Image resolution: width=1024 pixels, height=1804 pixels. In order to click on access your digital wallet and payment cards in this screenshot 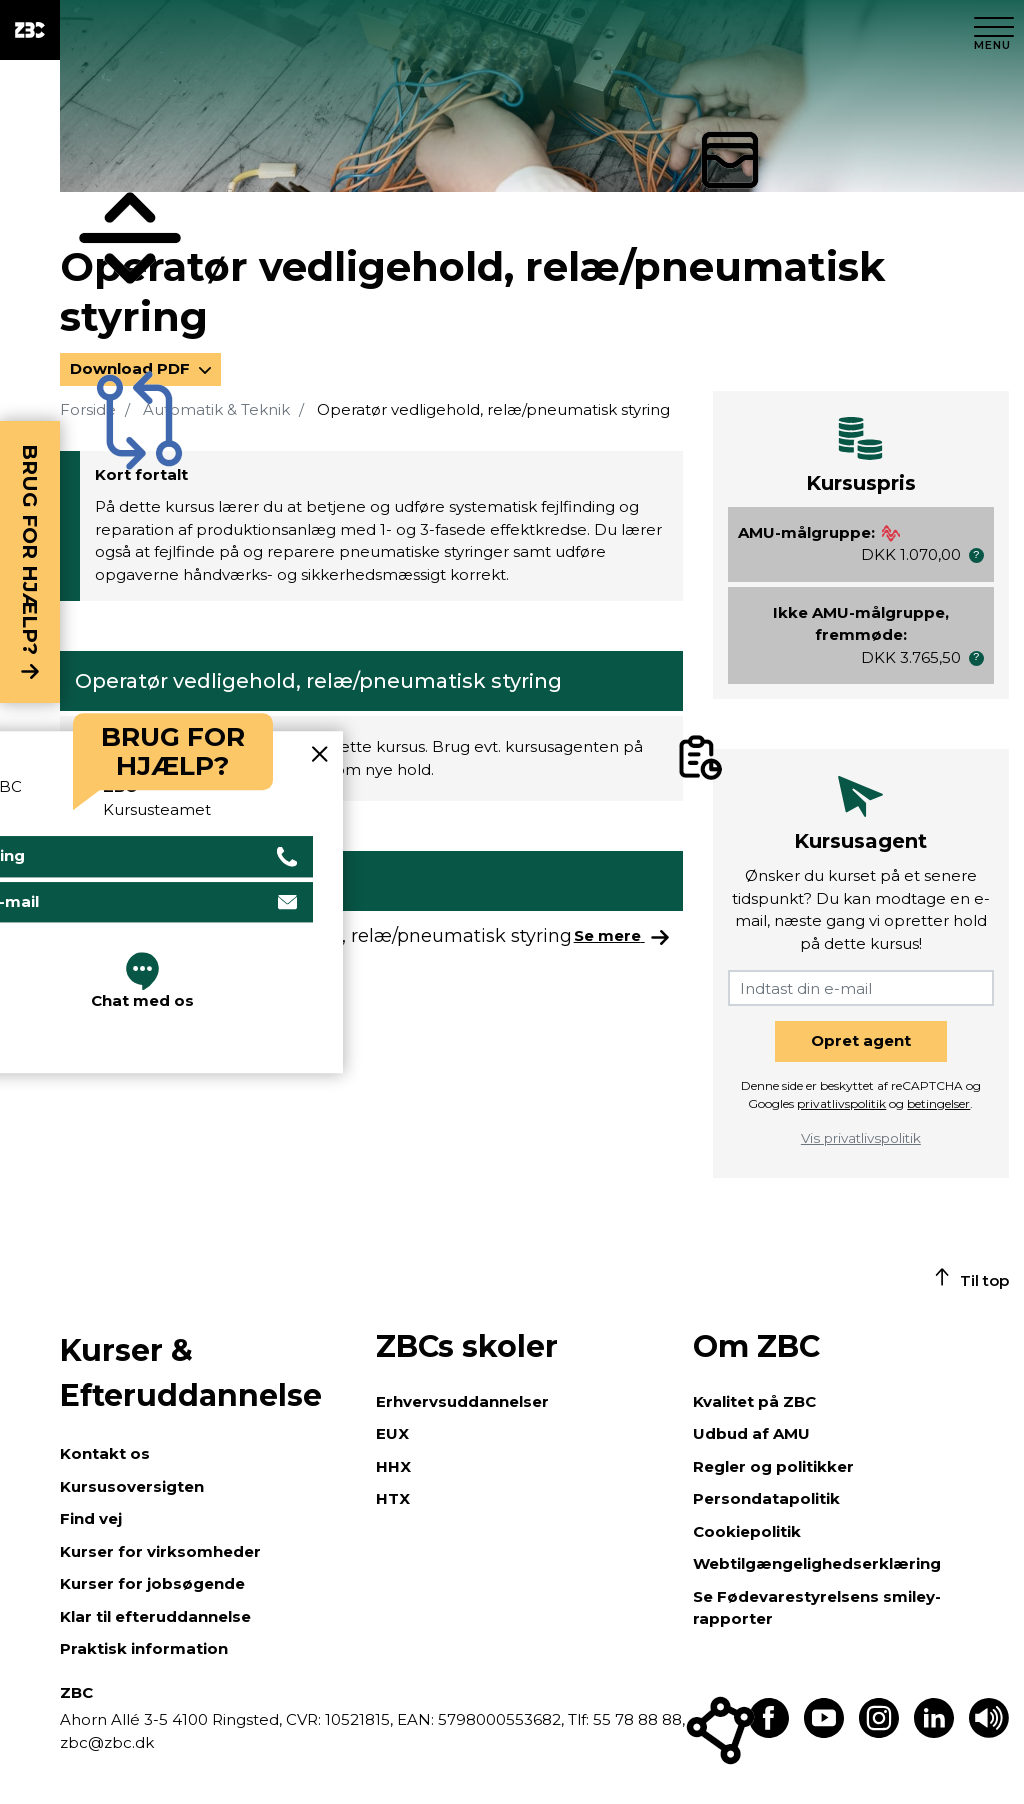, I will do `click(730, 160)`.